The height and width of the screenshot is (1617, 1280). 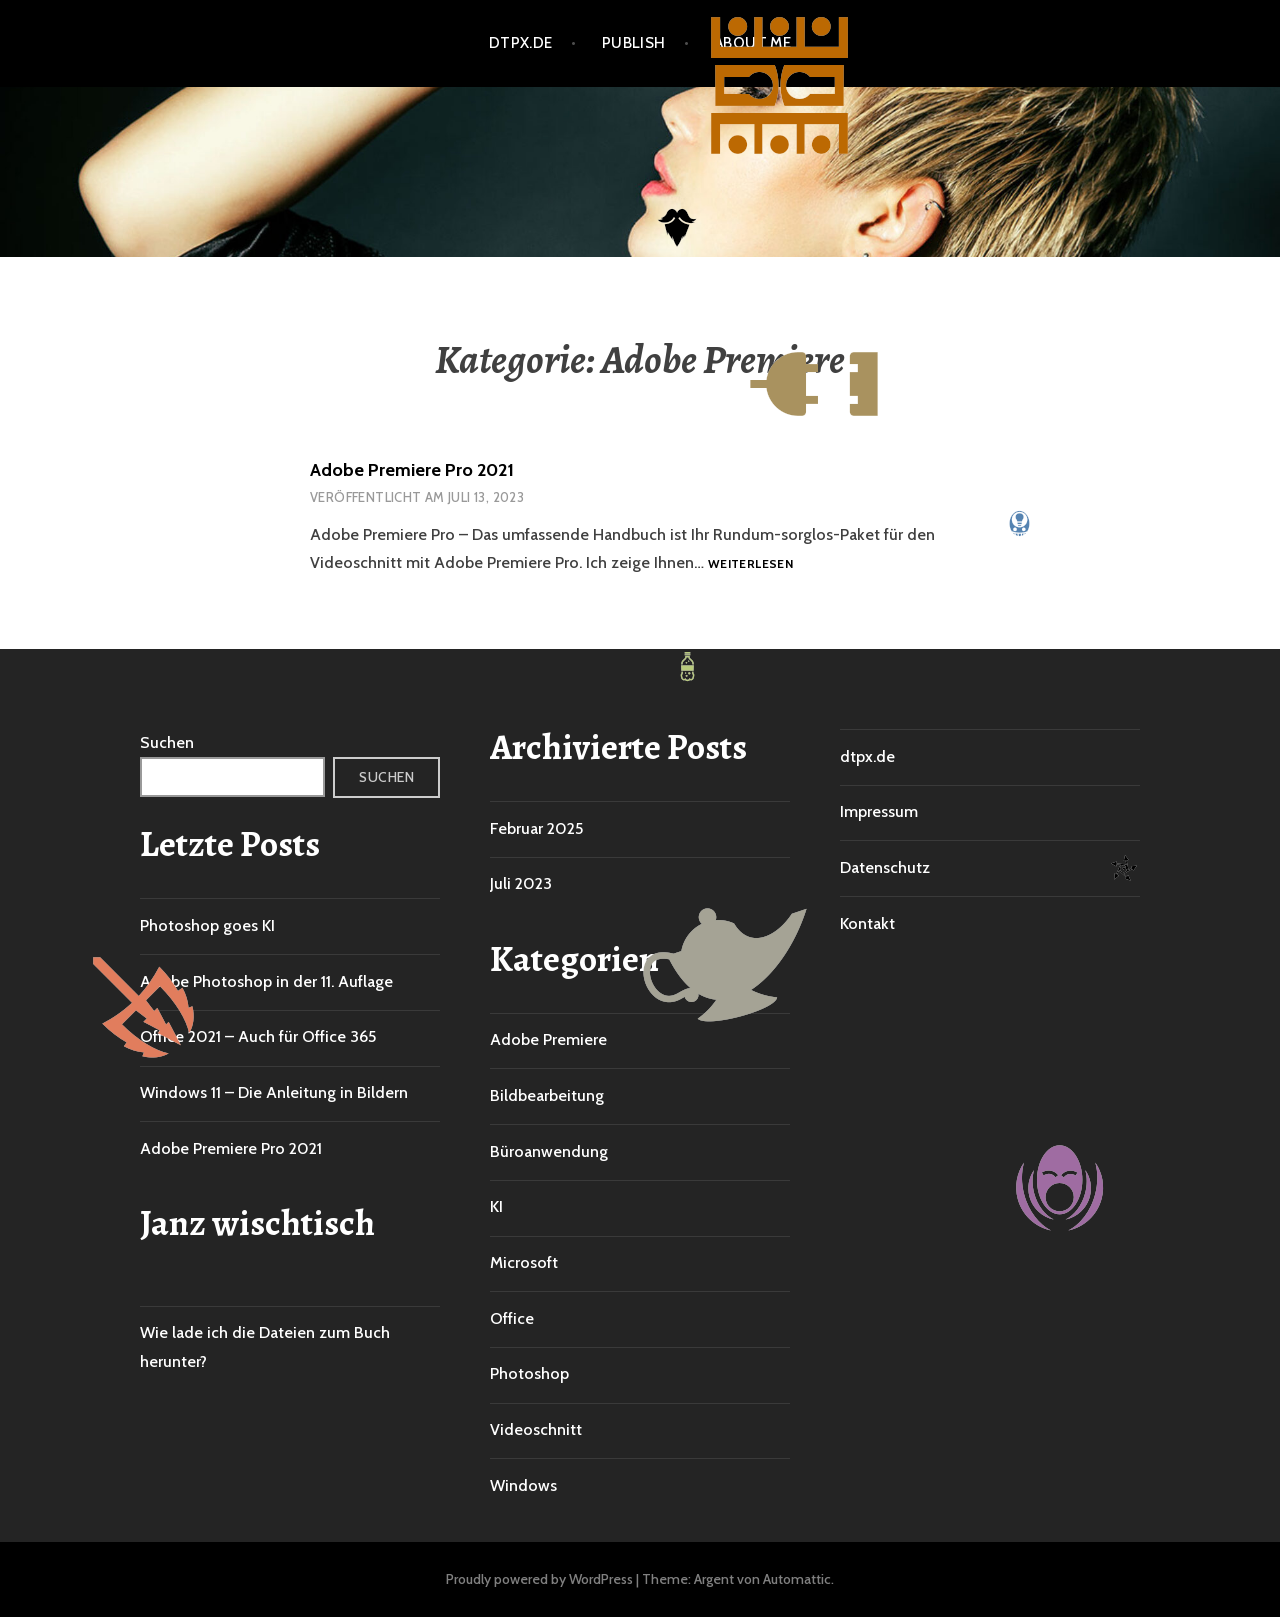 What do you see at coordinates (725, 966) in the screenshot?
I see `access wish or bonus features` at bounding box center [725, 966].